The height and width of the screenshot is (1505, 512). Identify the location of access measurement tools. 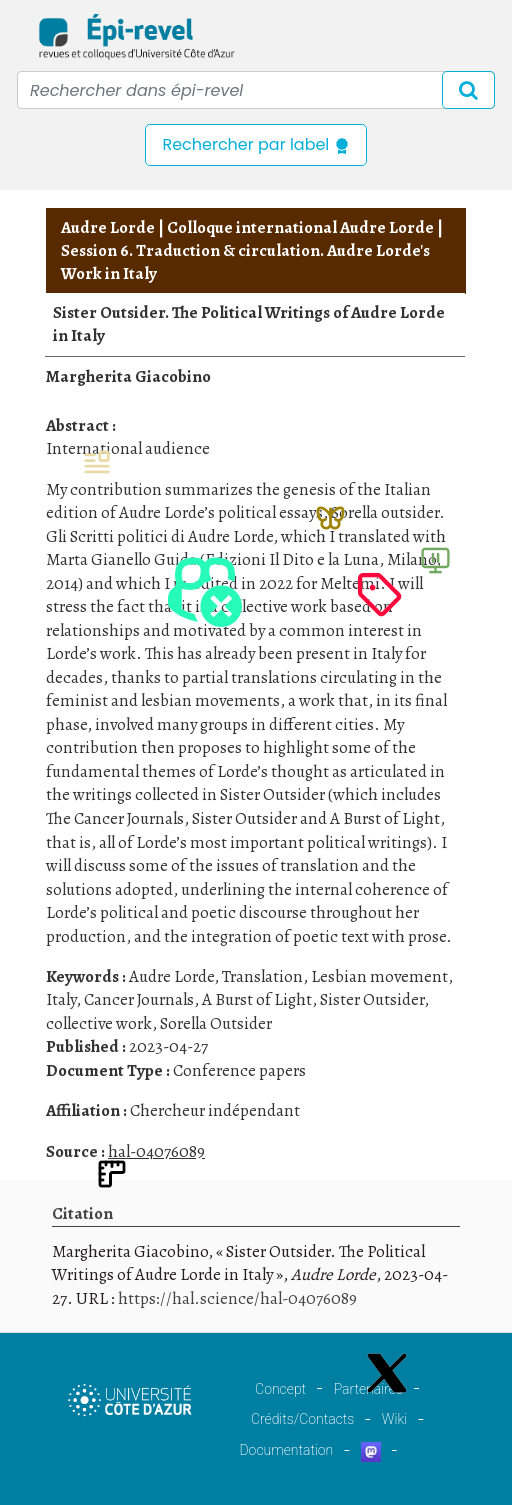
(112, 1174).